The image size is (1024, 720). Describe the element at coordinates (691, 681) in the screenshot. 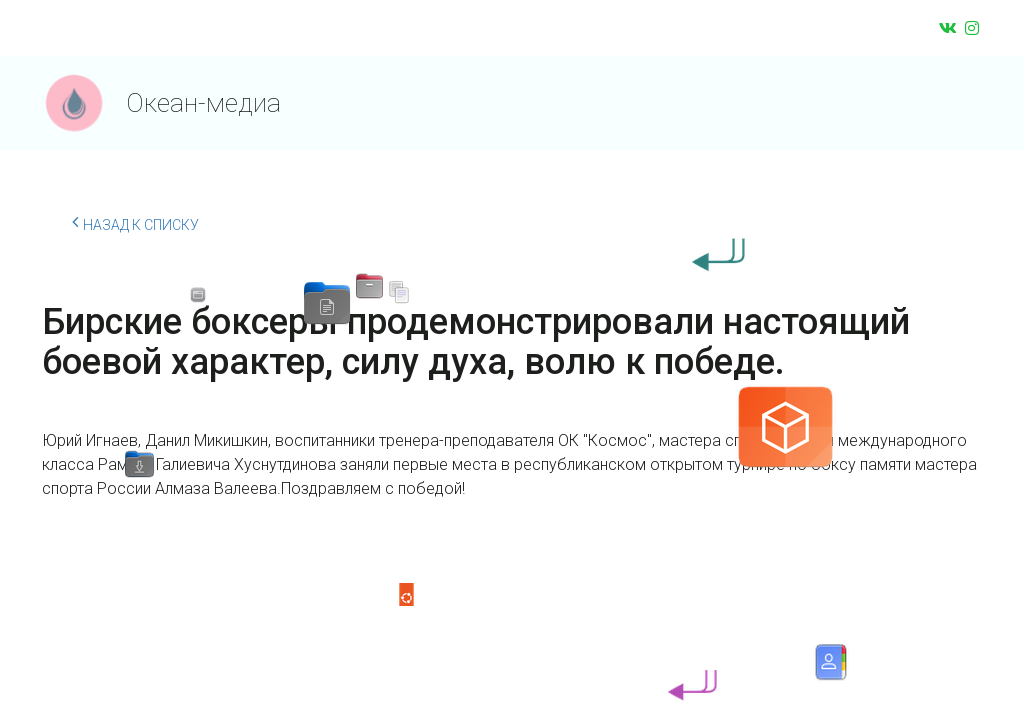

I see `reply to all recipients of an email` at that location.